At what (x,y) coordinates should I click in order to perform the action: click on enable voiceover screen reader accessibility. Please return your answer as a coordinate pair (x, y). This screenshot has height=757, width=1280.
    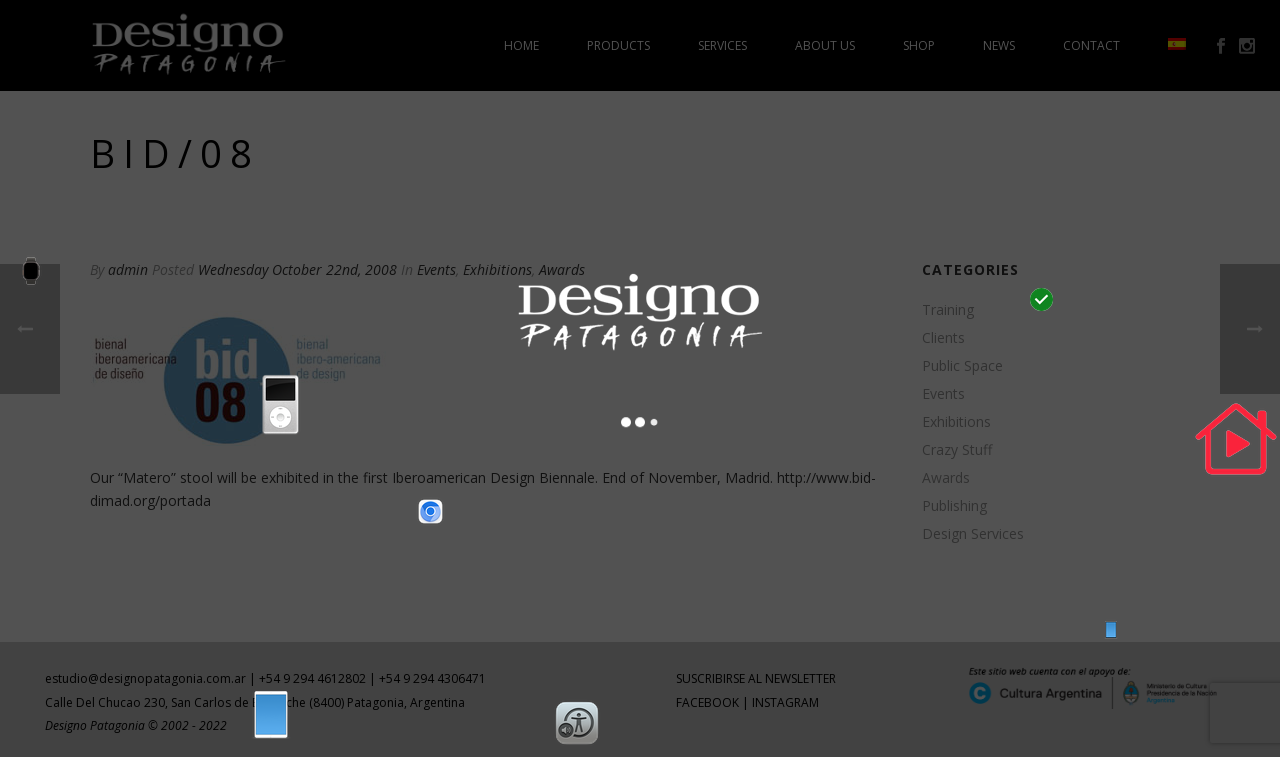
    Looking at the image, I should click on (577, 723).